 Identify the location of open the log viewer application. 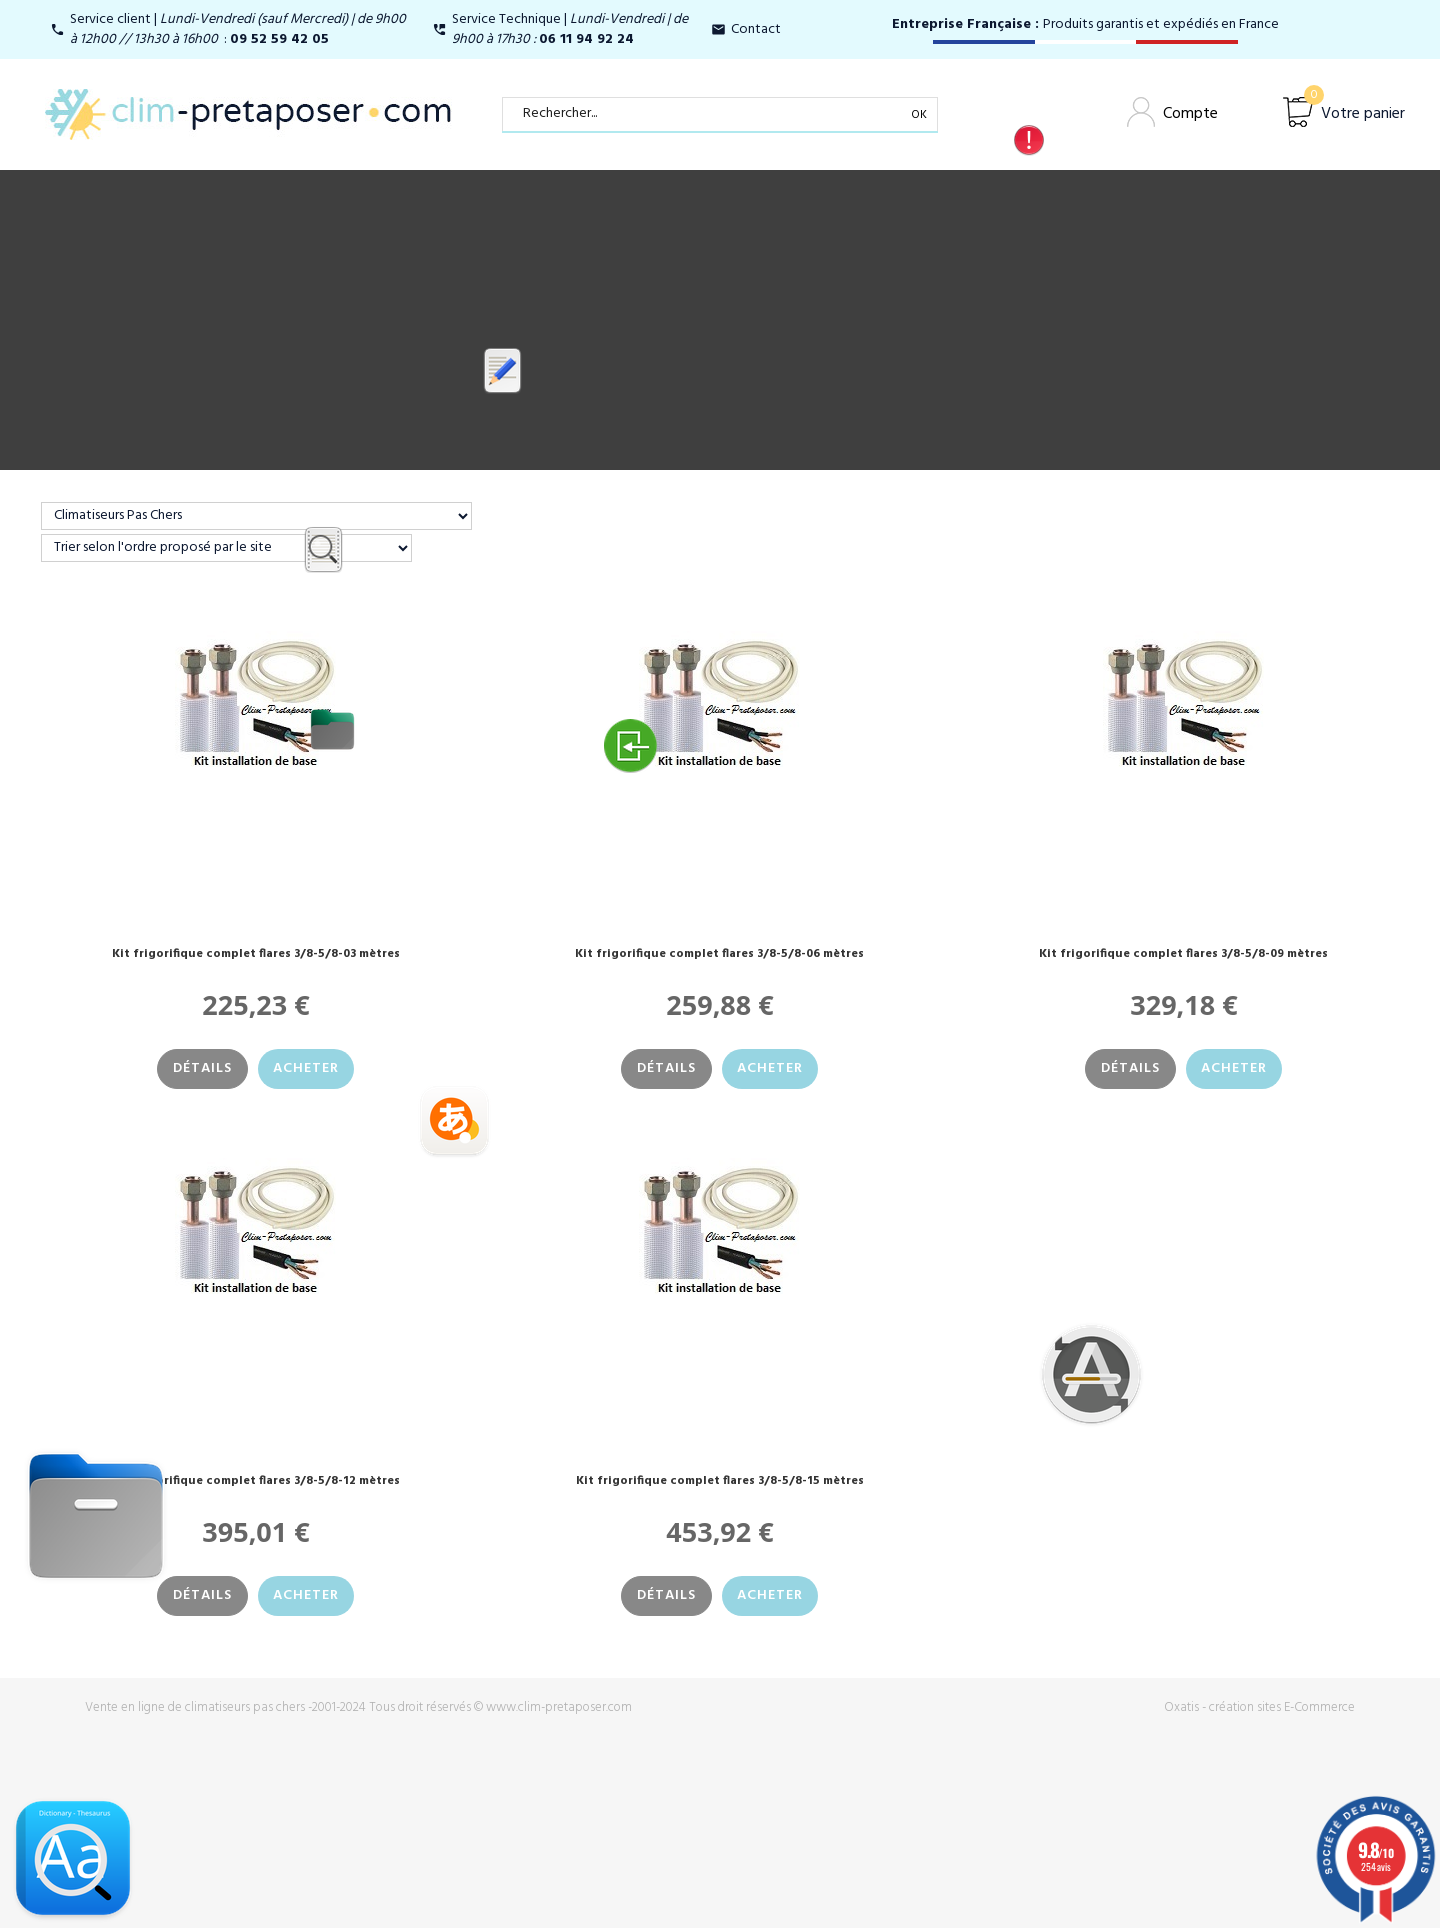
(323, 549).